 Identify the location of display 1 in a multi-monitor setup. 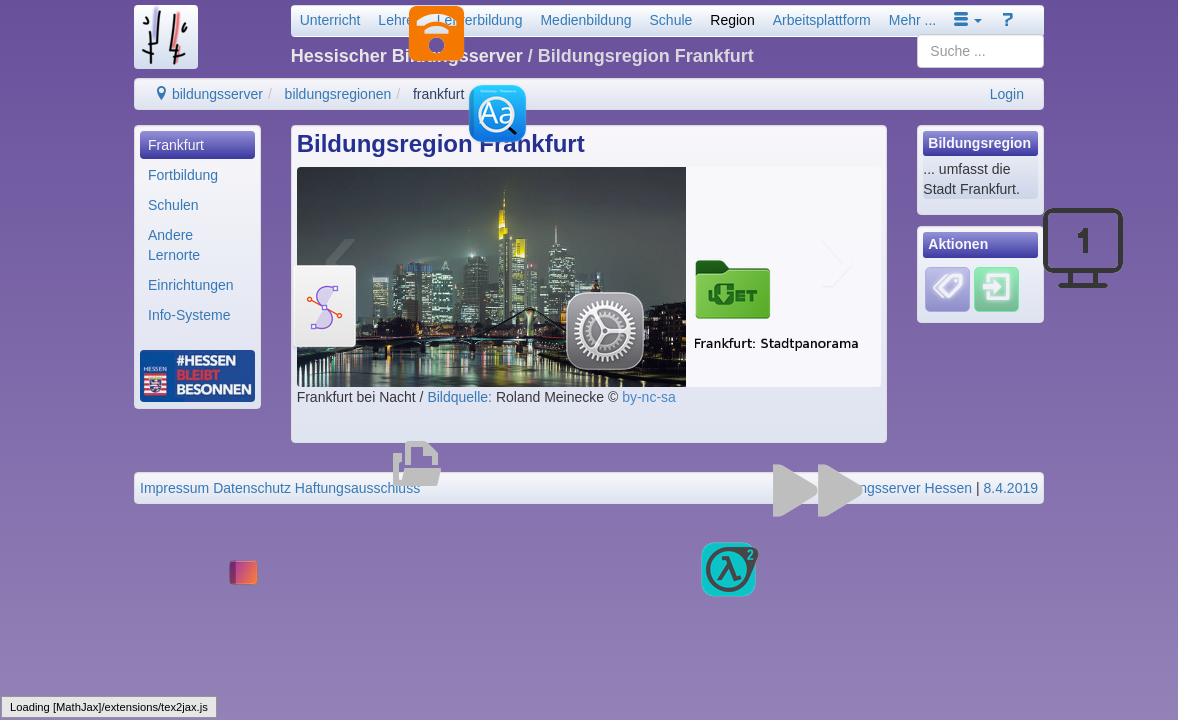
(1083, 248).